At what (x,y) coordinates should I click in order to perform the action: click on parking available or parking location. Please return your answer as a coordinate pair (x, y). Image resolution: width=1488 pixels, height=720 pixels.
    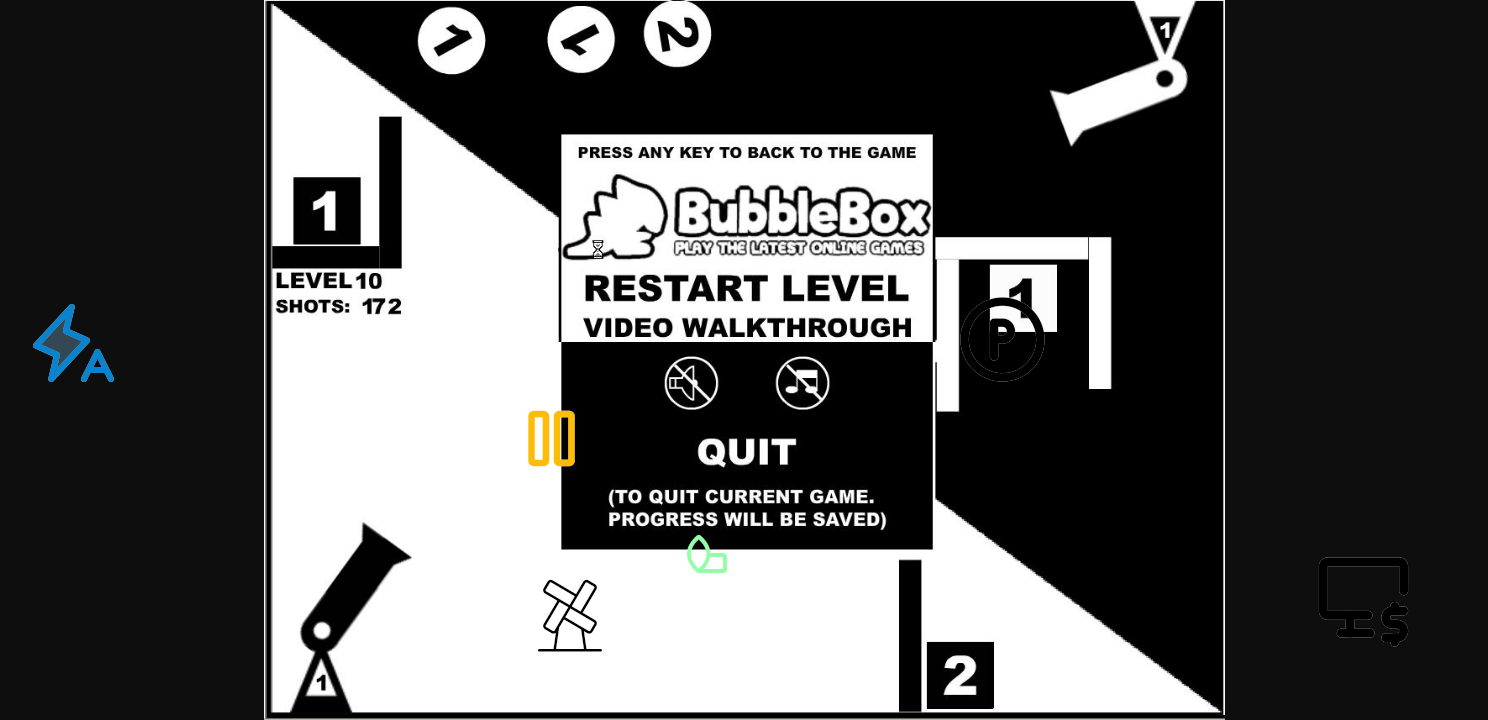
    Looking at the image, I should click on (1002, 339).